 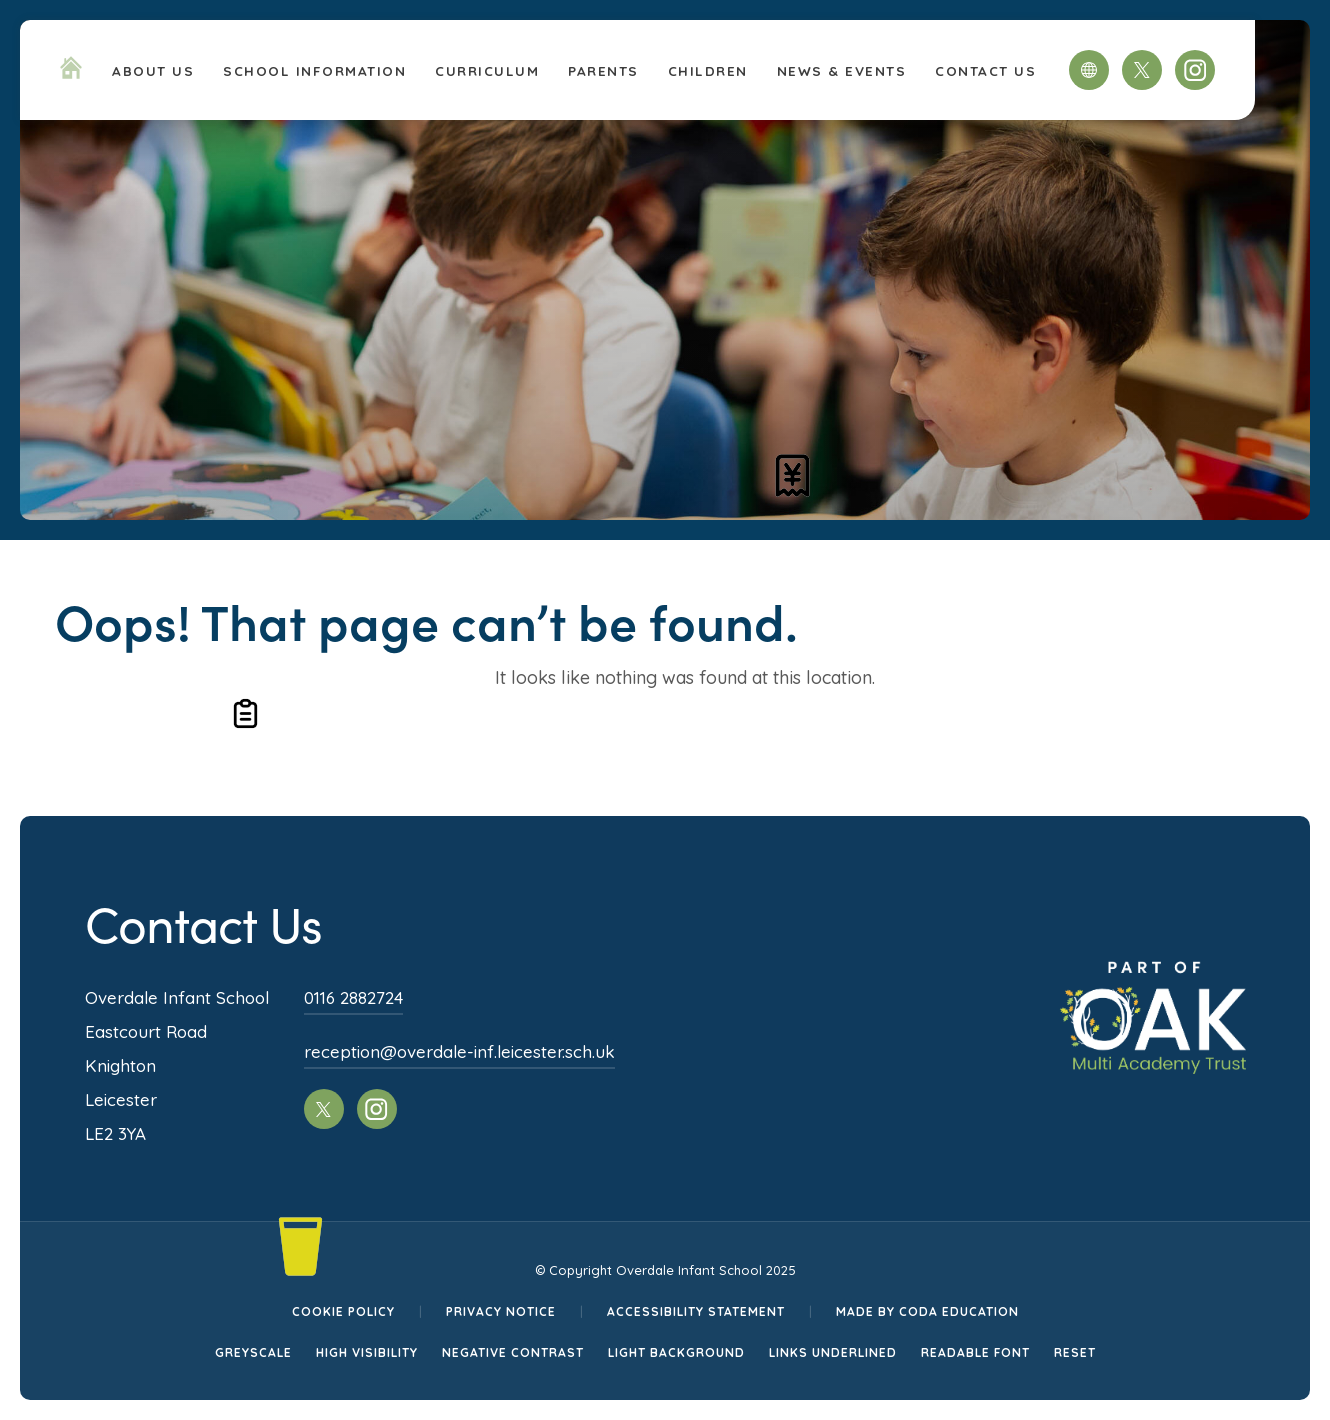 What do you see at coordinates (792, 475) in the screenshot?
I see `view yen transaction receipt` at bounding box center [792, 475].